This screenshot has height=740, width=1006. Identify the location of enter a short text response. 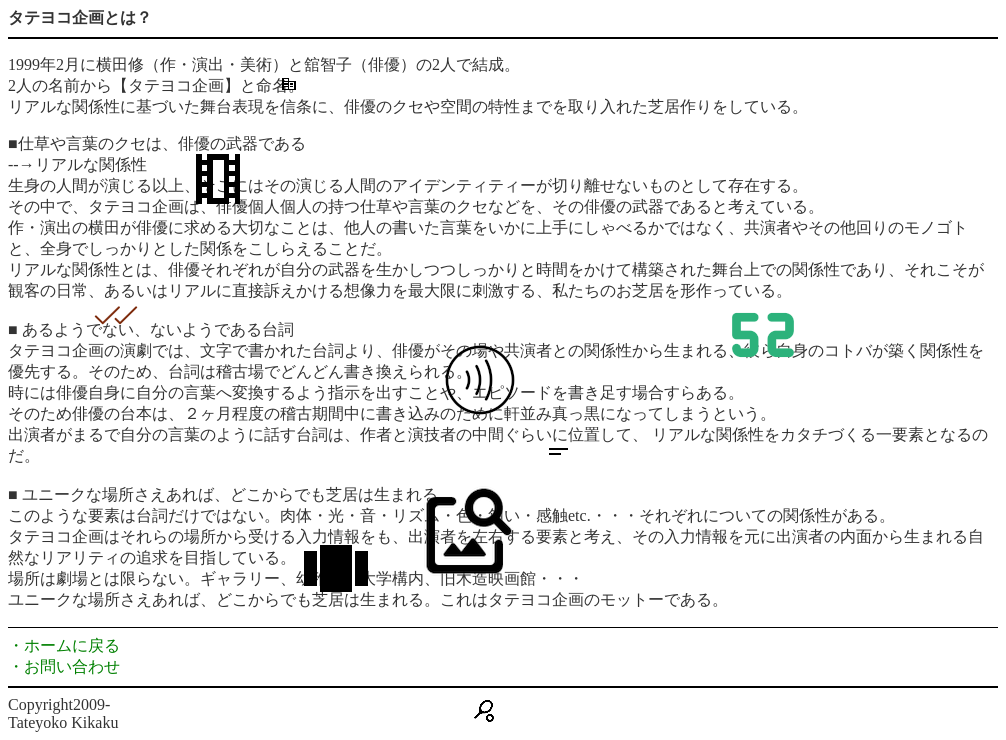
(558, 451).